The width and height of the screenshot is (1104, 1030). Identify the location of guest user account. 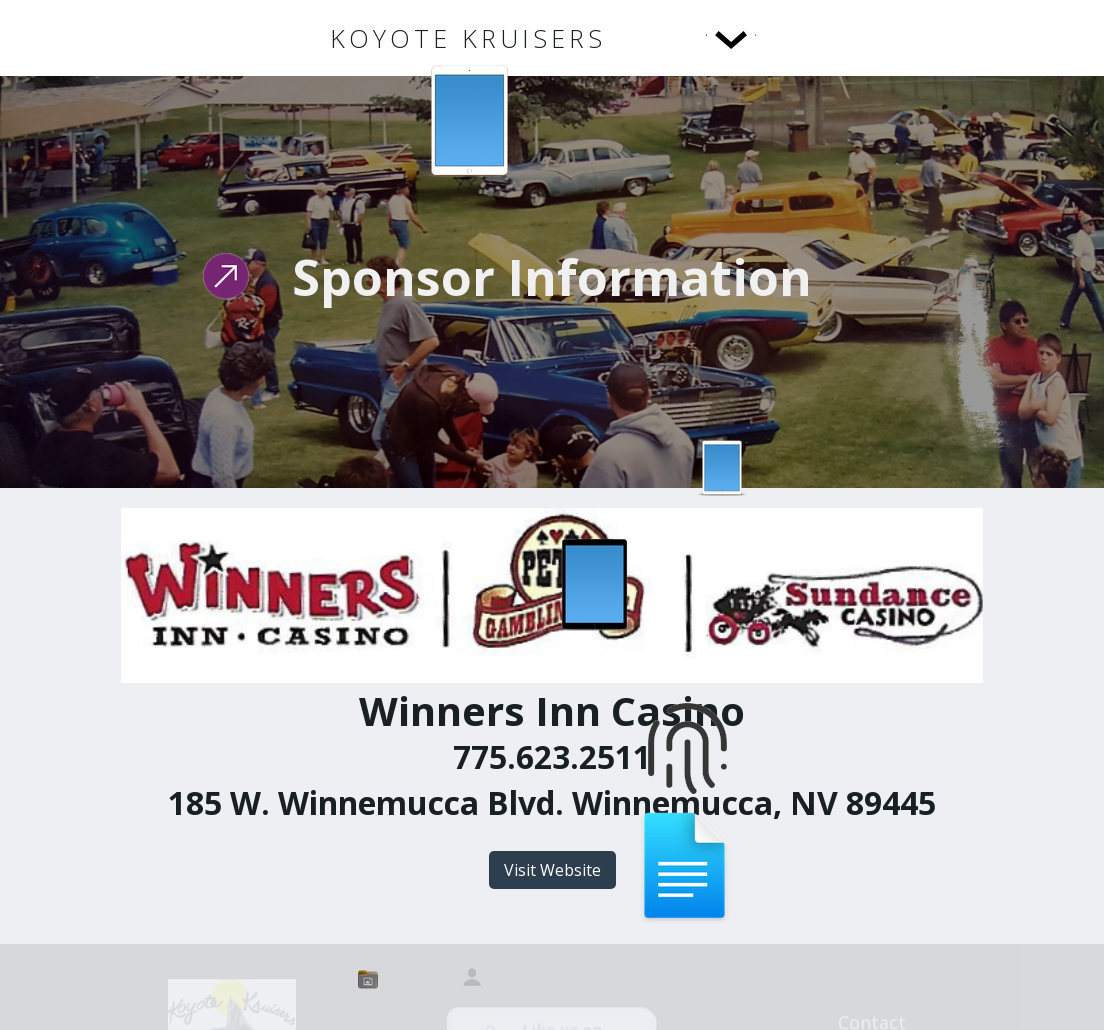
(472, 977).